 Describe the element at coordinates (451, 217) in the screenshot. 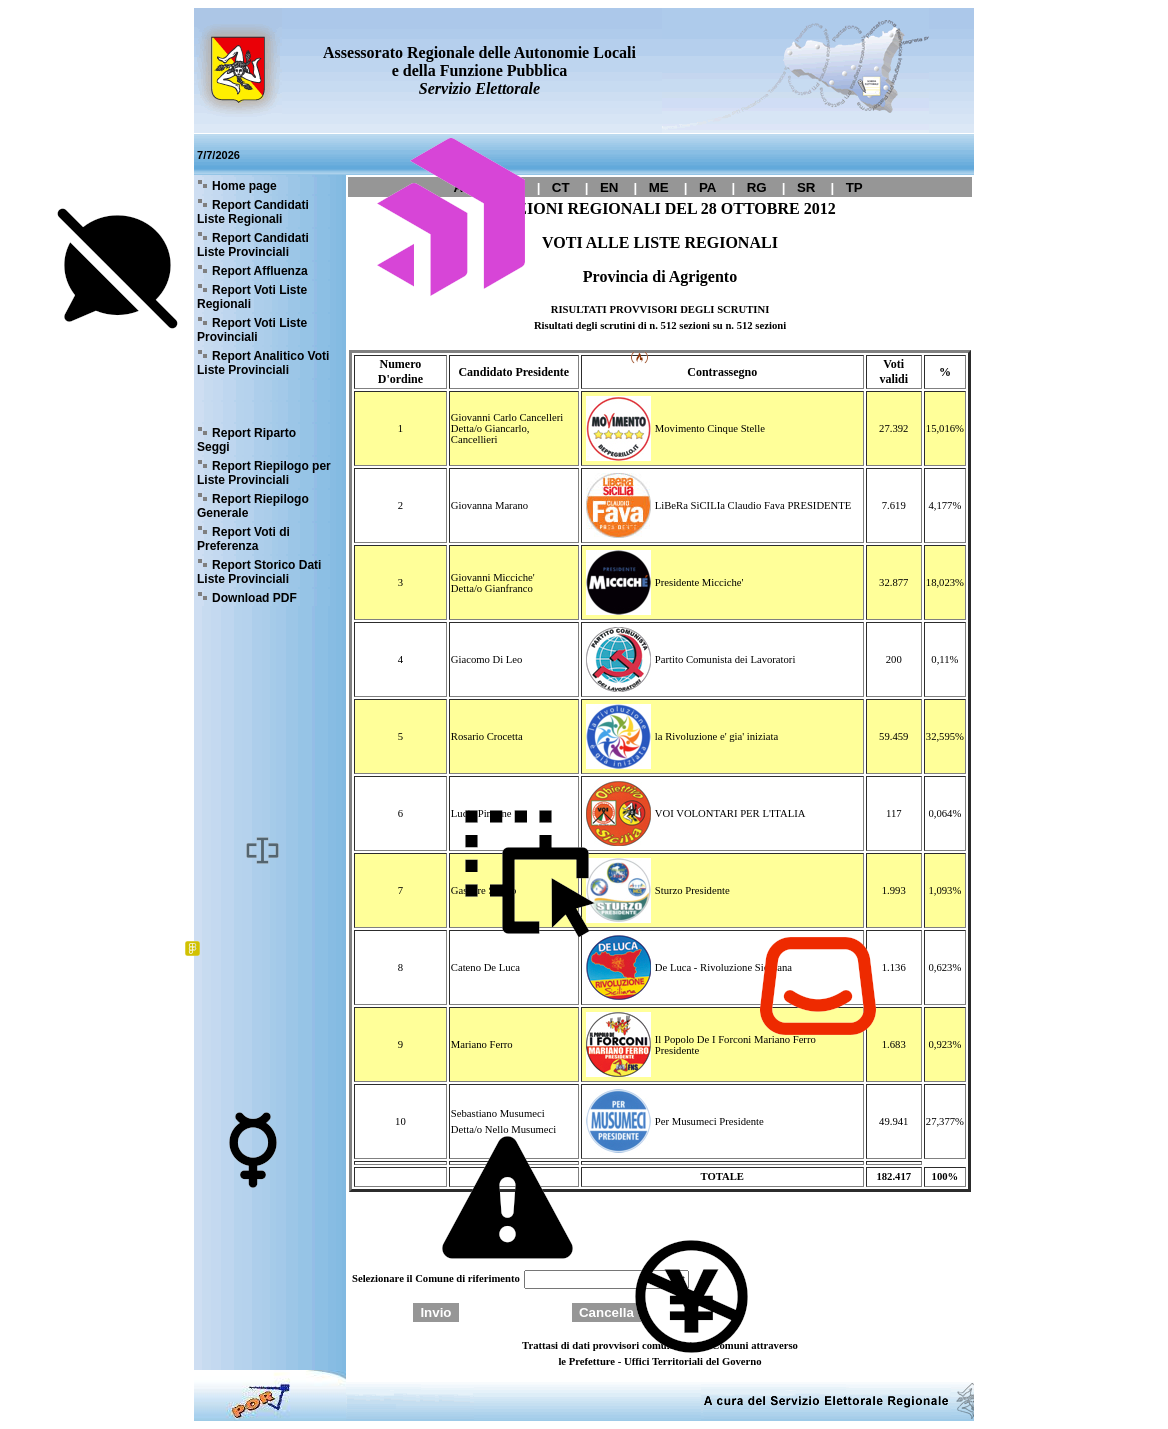

I see `progress software company logo` at that location.